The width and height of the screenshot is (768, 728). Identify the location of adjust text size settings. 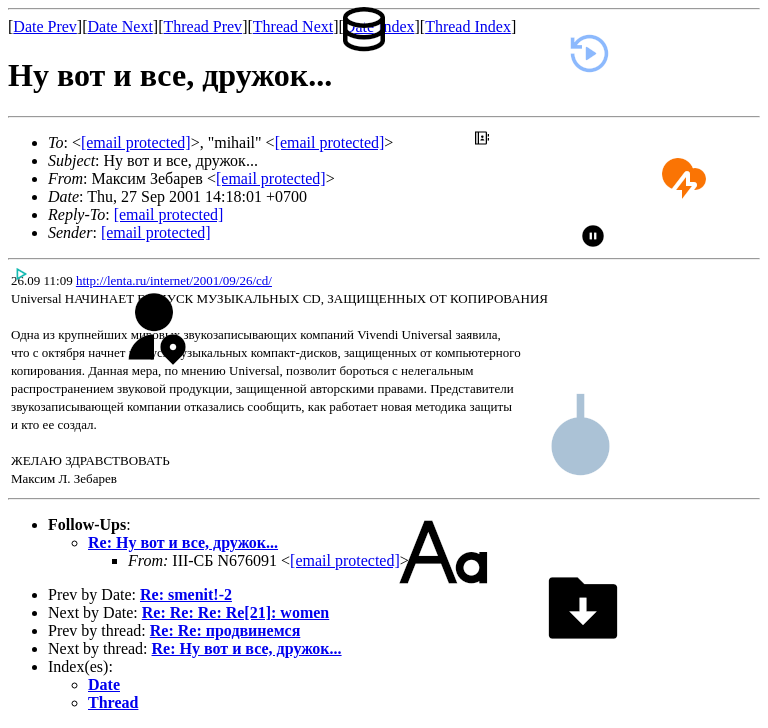
(444, 552).